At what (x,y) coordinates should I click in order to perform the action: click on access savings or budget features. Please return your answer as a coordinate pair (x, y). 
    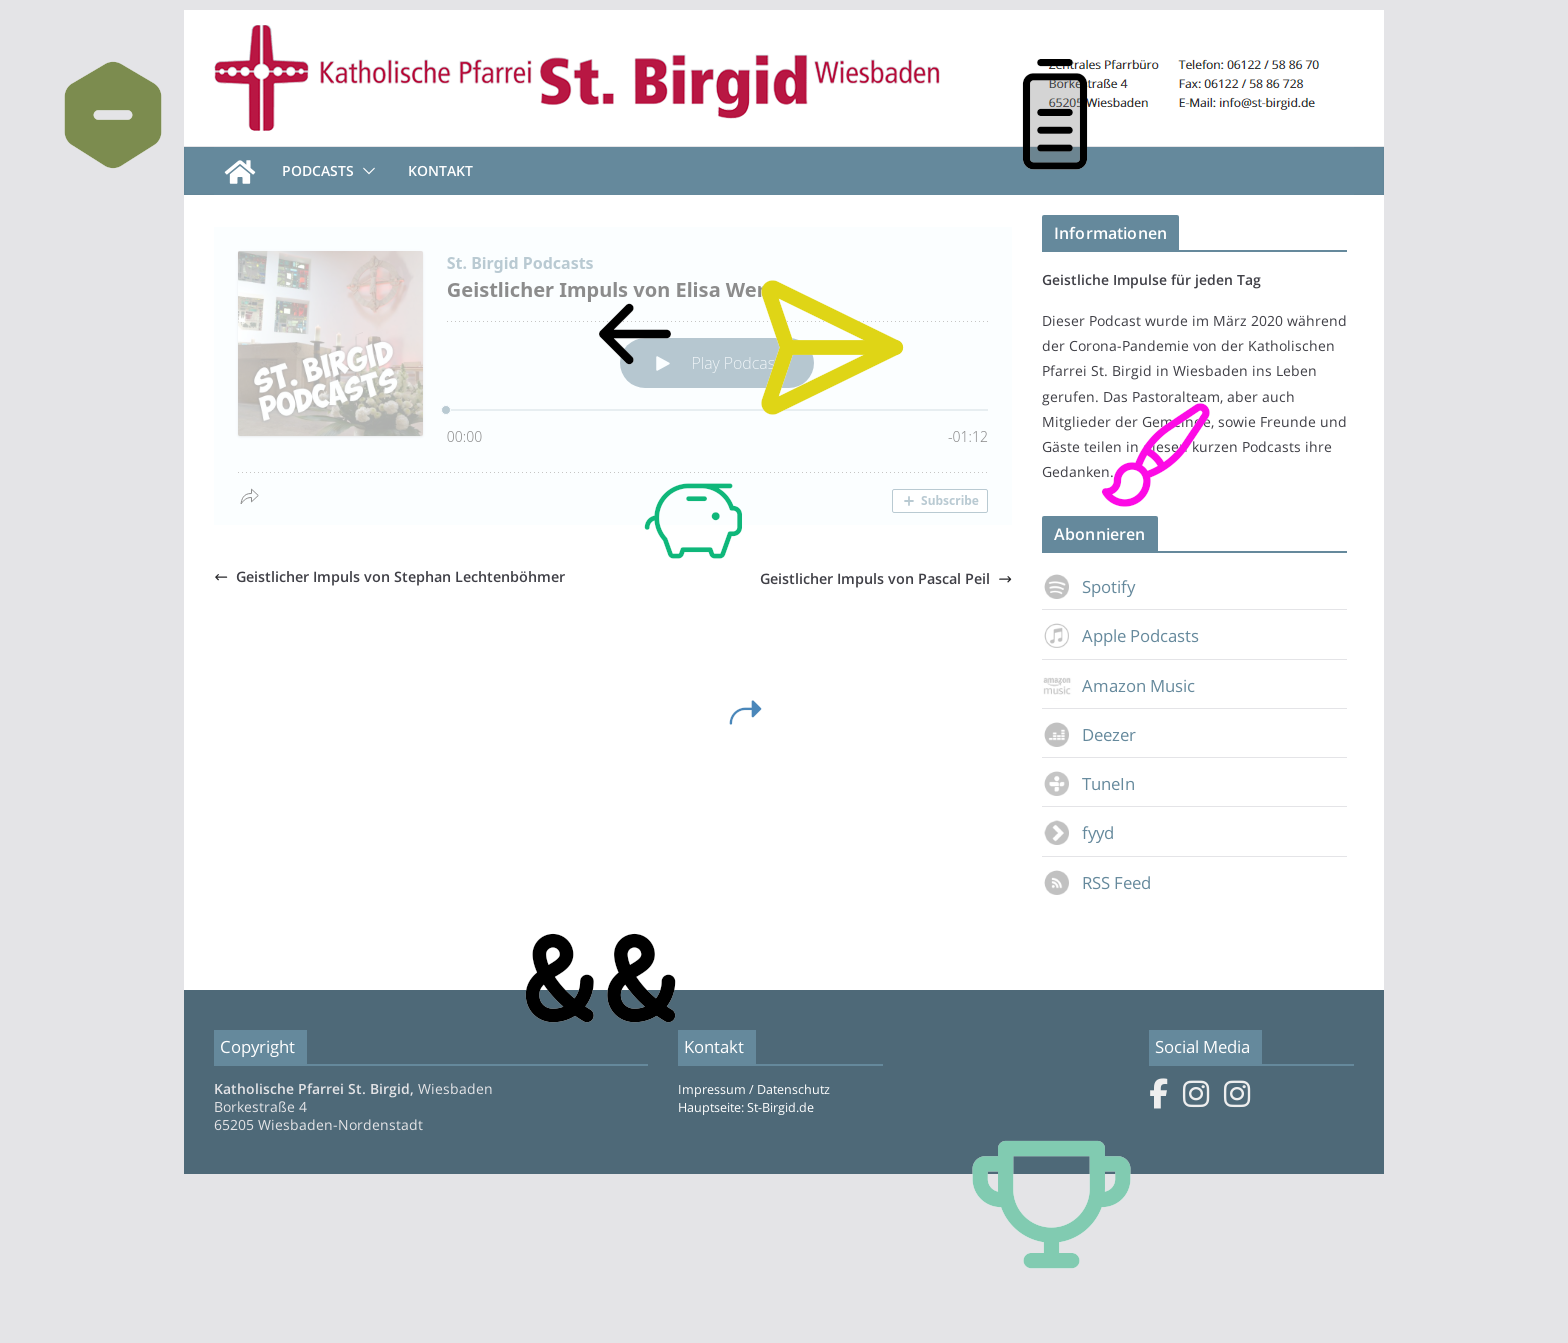
    Looking at the image, I should click on (695, 521).